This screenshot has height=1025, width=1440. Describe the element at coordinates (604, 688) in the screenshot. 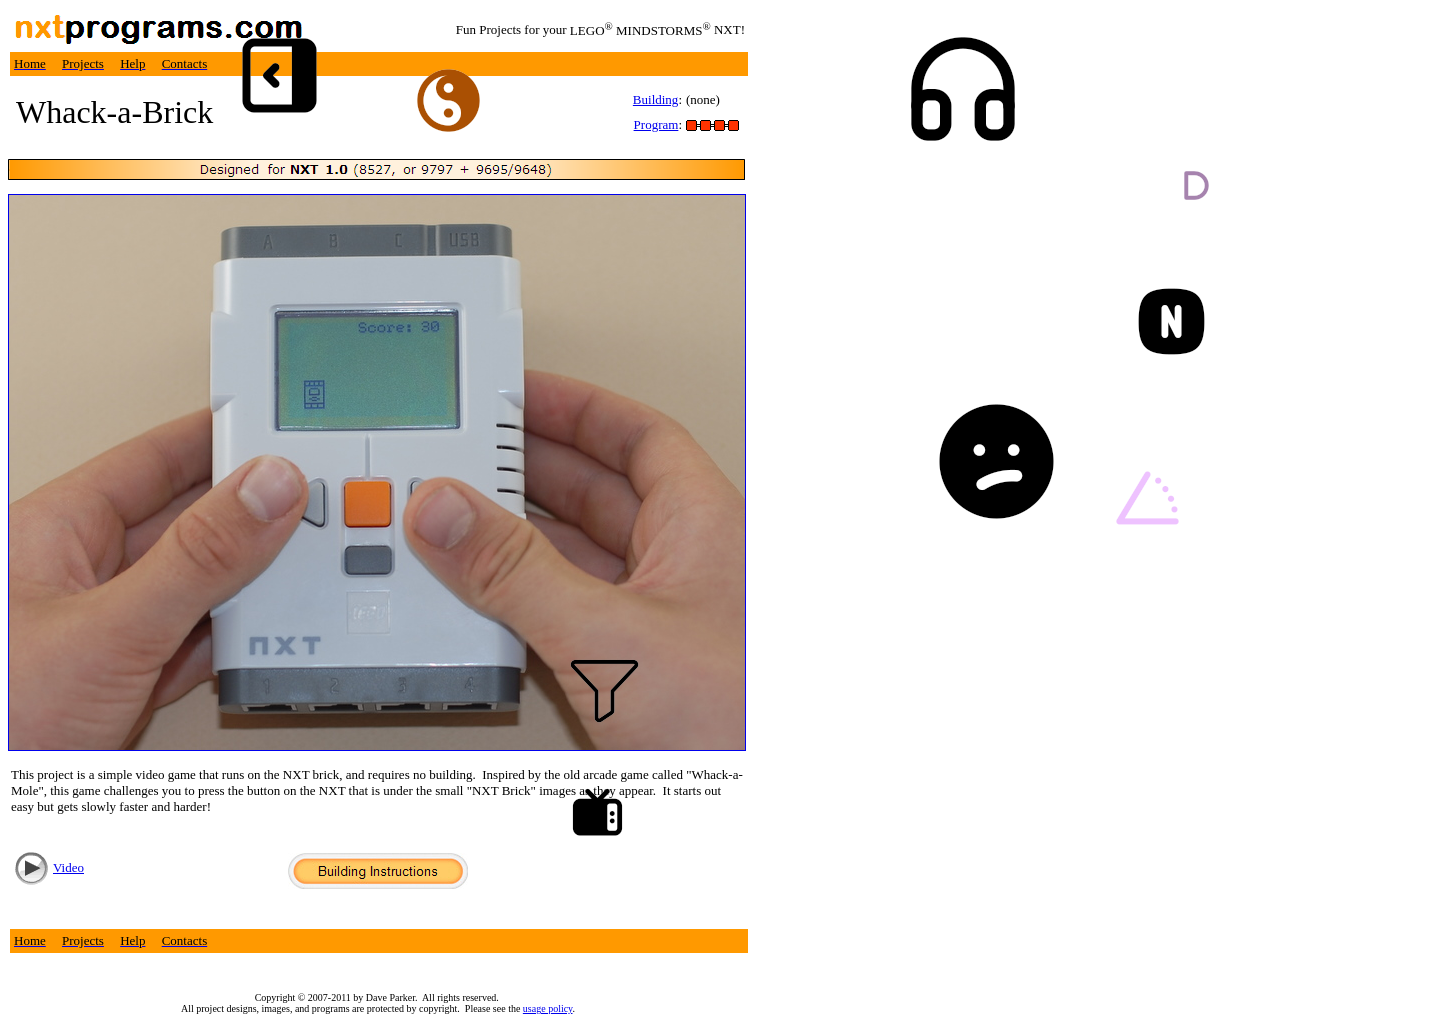

I see `filter or sort content` at that location.